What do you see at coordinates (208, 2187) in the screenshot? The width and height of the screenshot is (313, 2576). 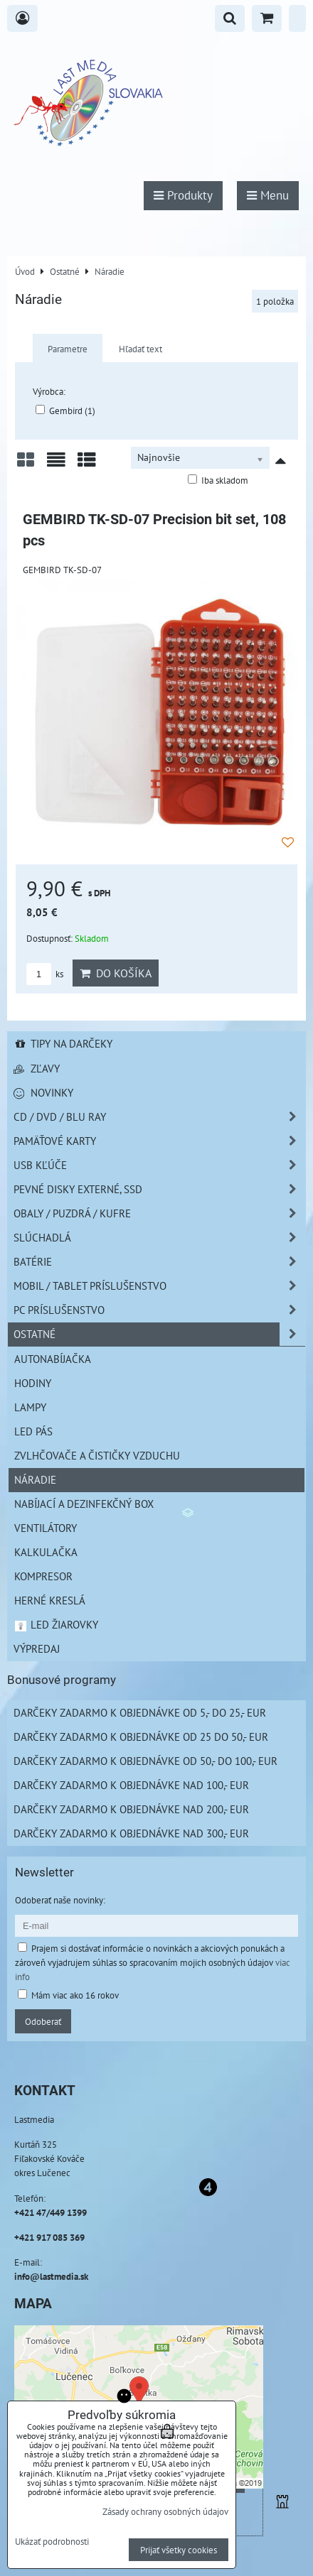 I see `indicates step four in a multi-step process` at bounding box center [208, 2187].